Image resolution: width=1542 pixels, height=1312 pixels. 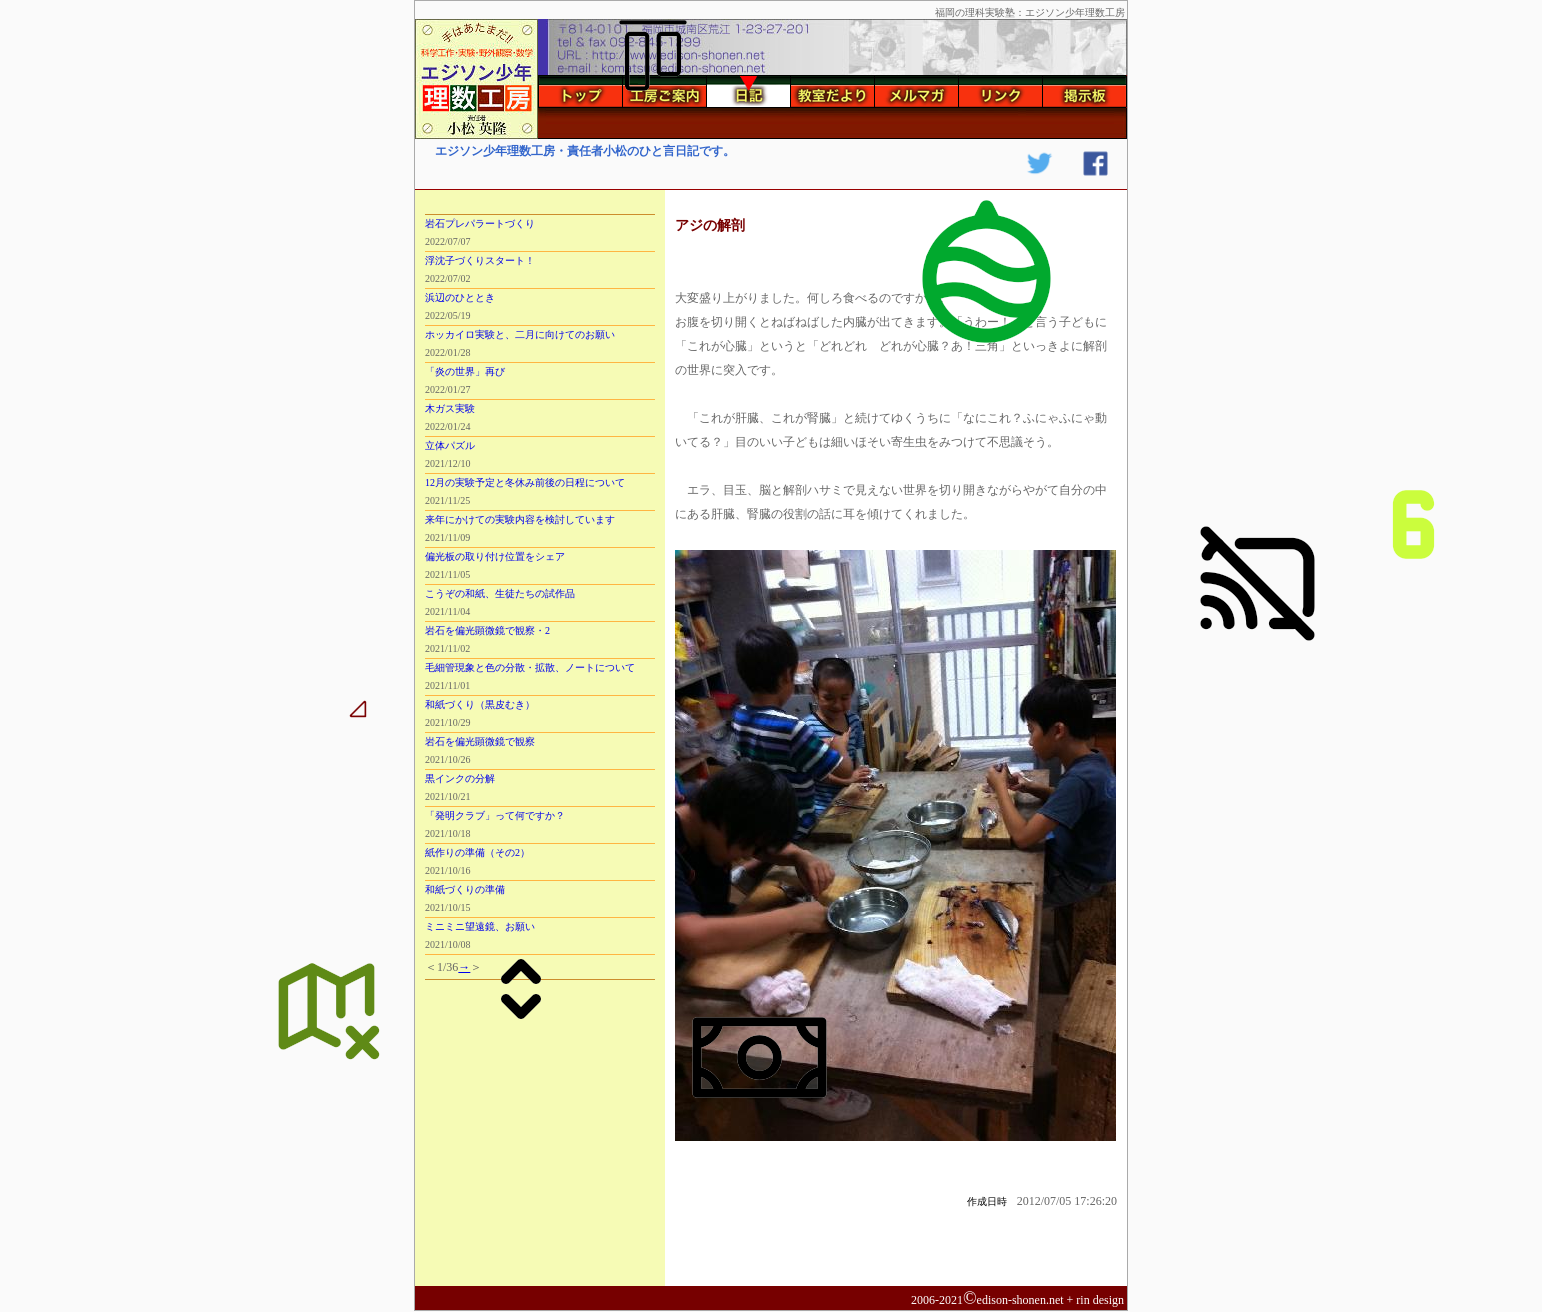 I want to click on expand or collapse a section, so click(x=521, y=989).